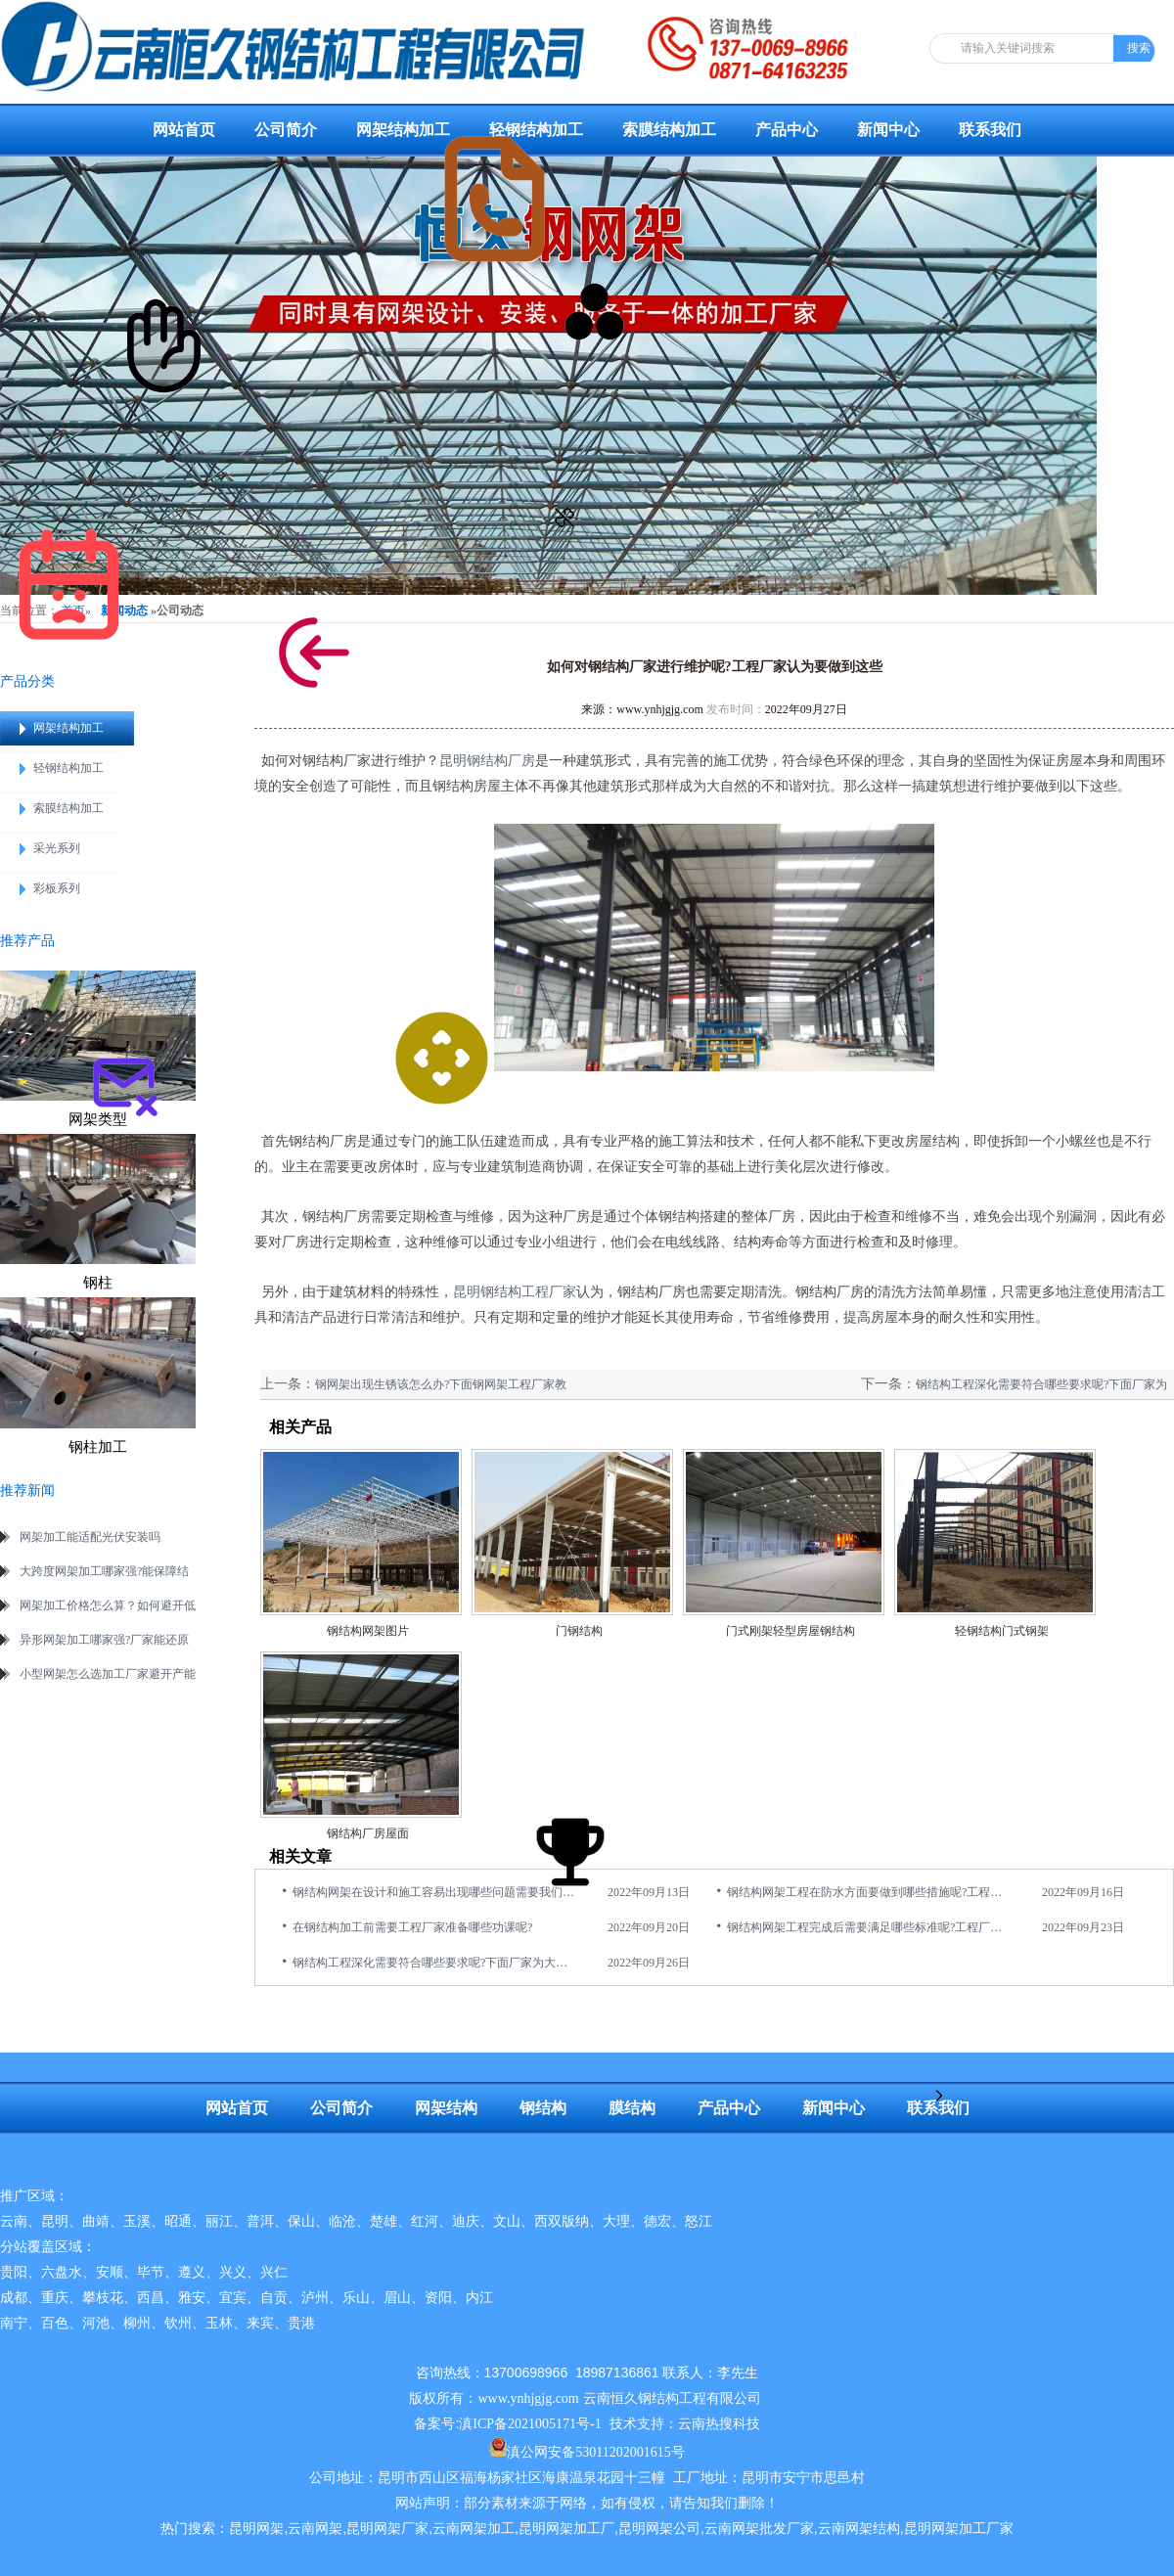  Describe the element at coordinates (68, 584) in the screenshot. I see `no events scheduled for this date` at that location.